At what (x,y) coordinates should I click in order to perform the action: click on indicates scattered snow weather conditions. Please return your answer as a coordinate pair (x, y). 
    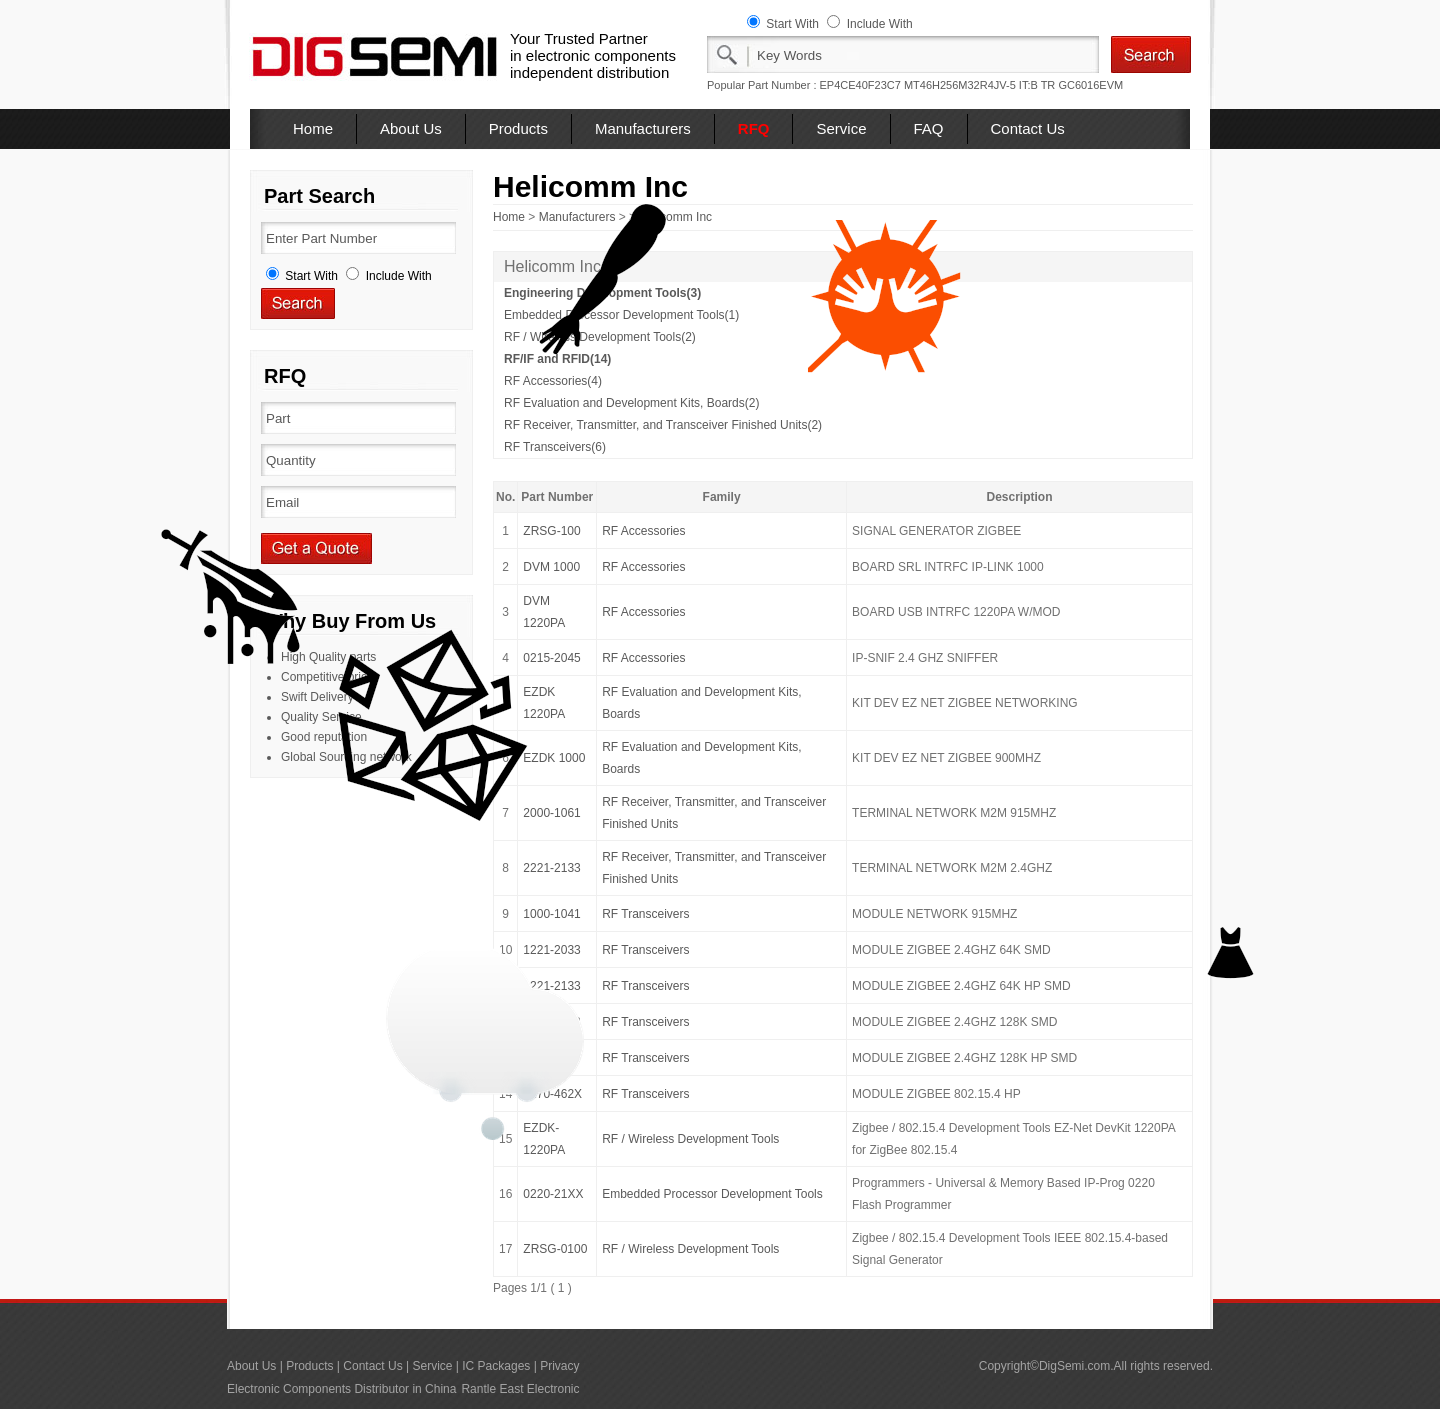
    Looking at the image, I should click on (485, 1041).